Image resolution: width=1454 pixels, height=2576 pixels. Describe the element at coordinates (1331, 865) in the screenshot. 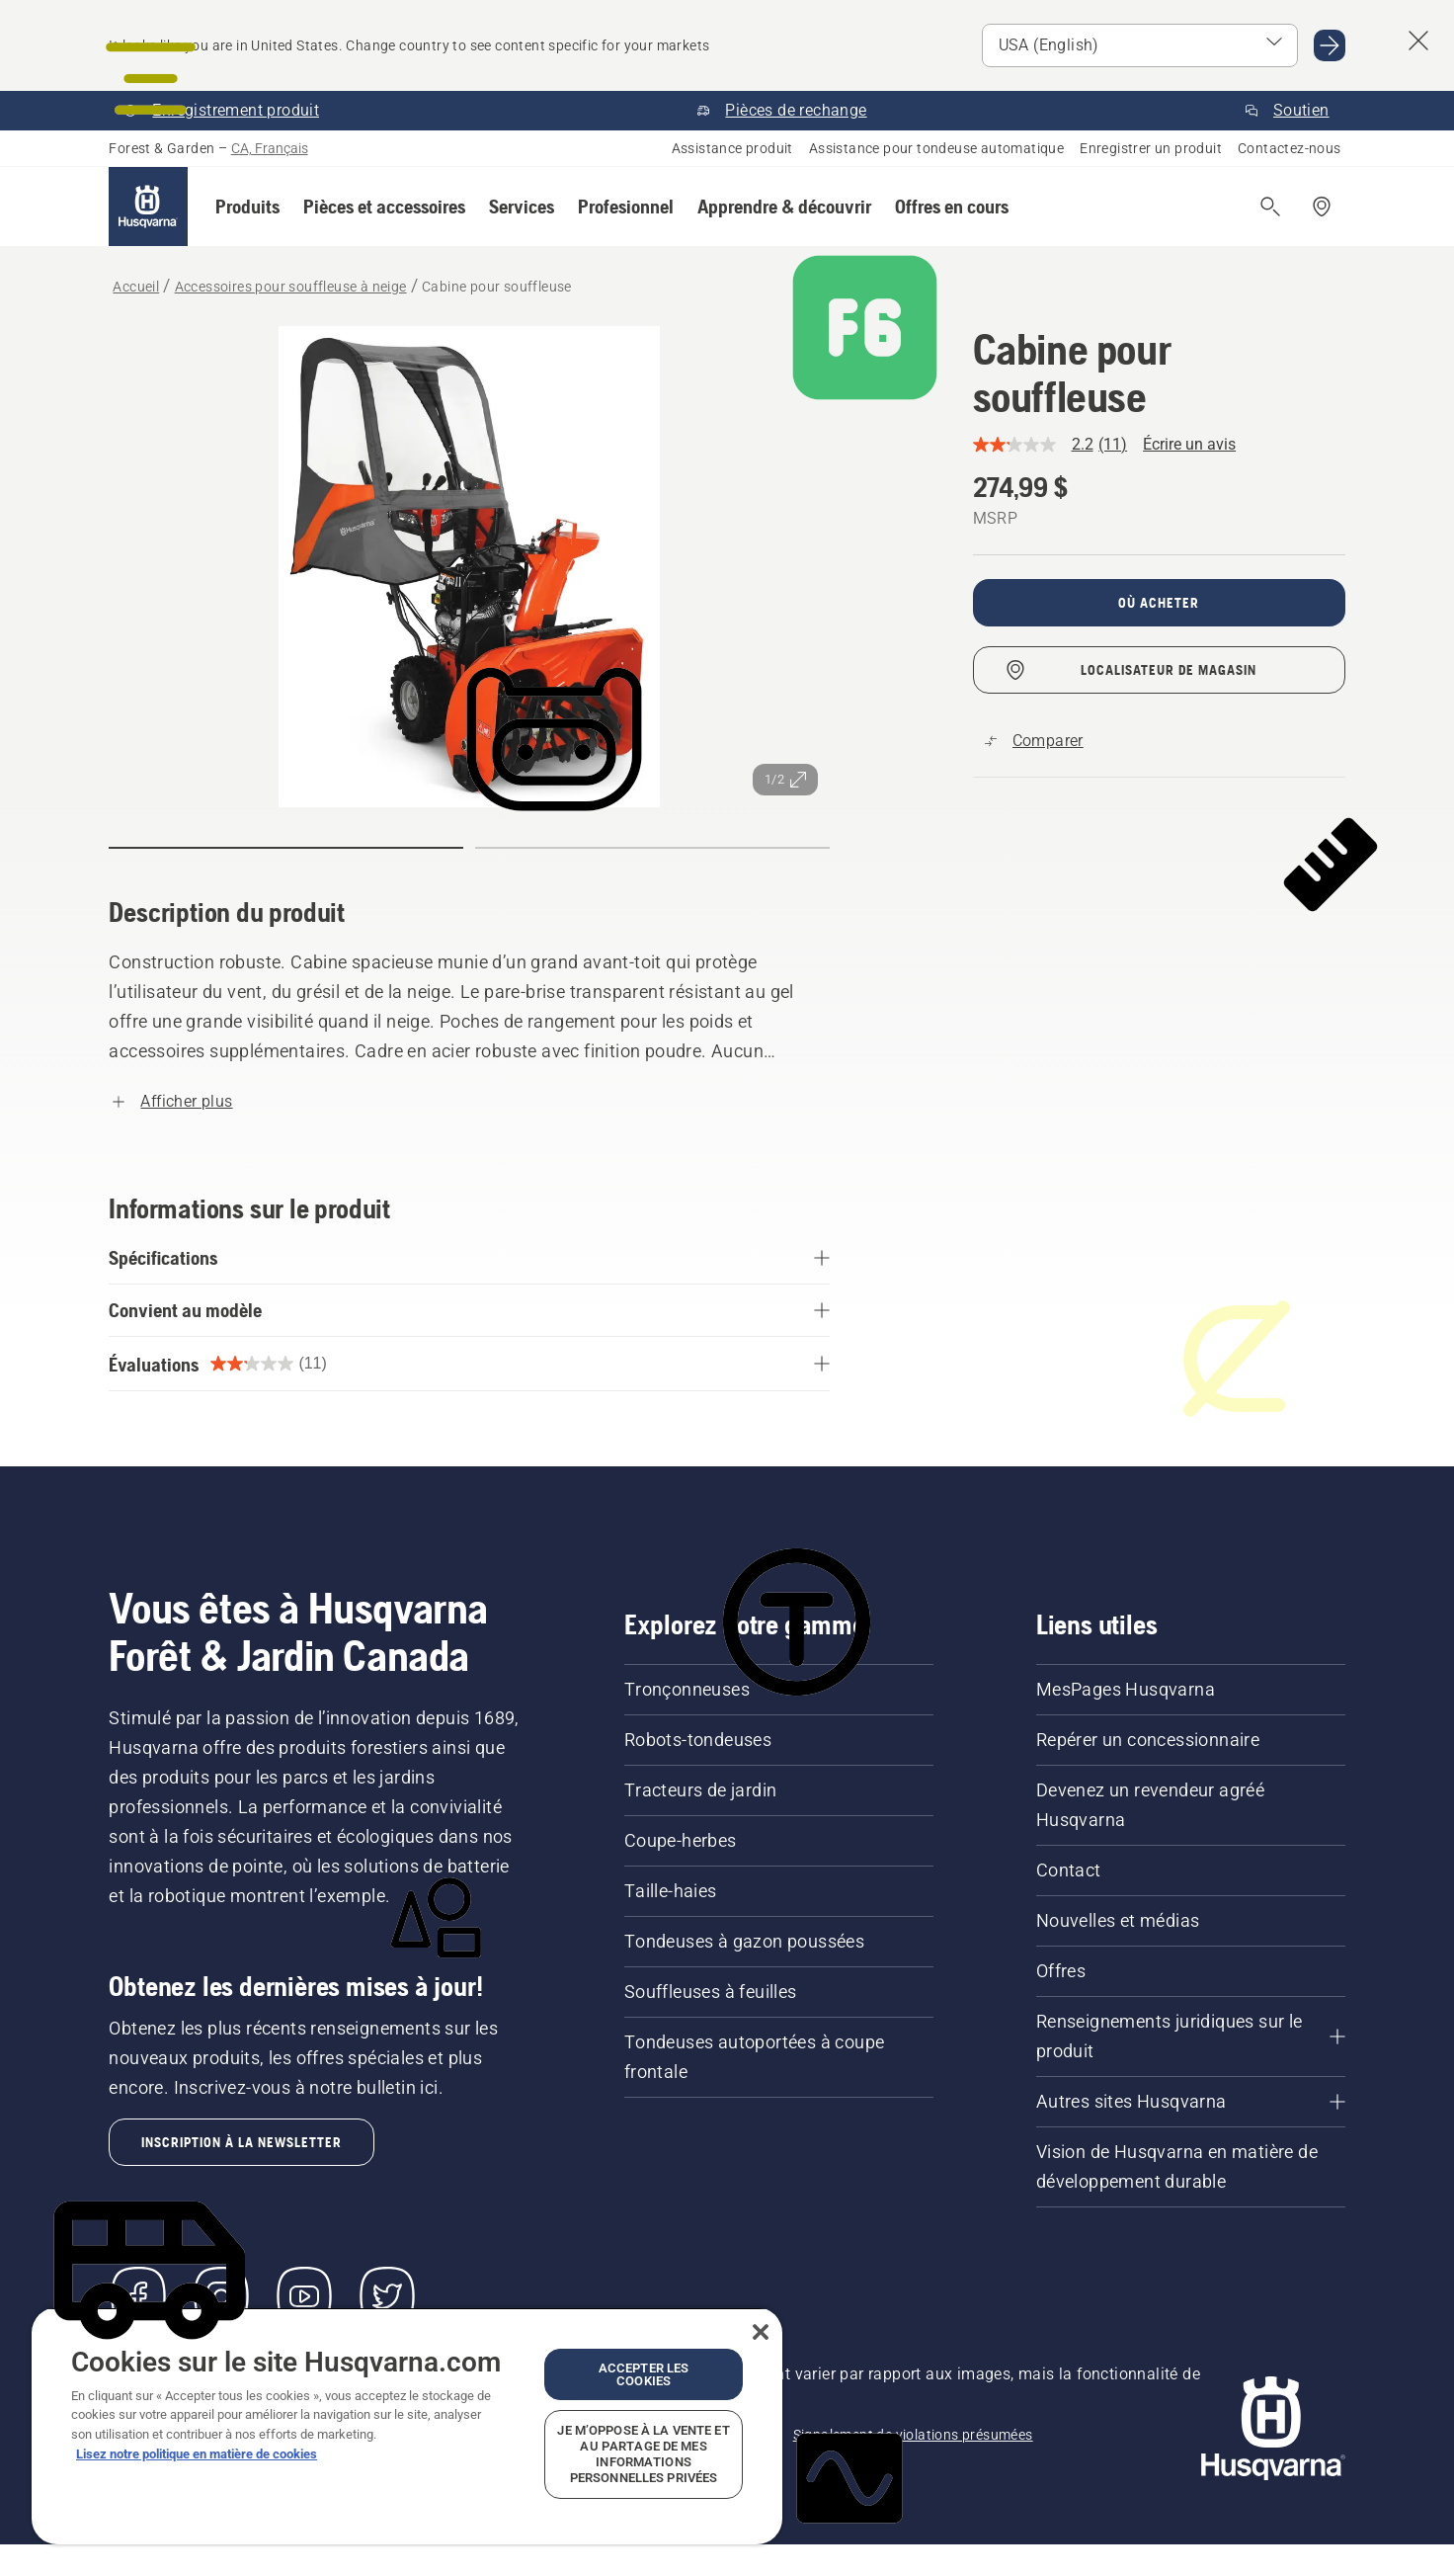

I see `access measurement tools` at that location.